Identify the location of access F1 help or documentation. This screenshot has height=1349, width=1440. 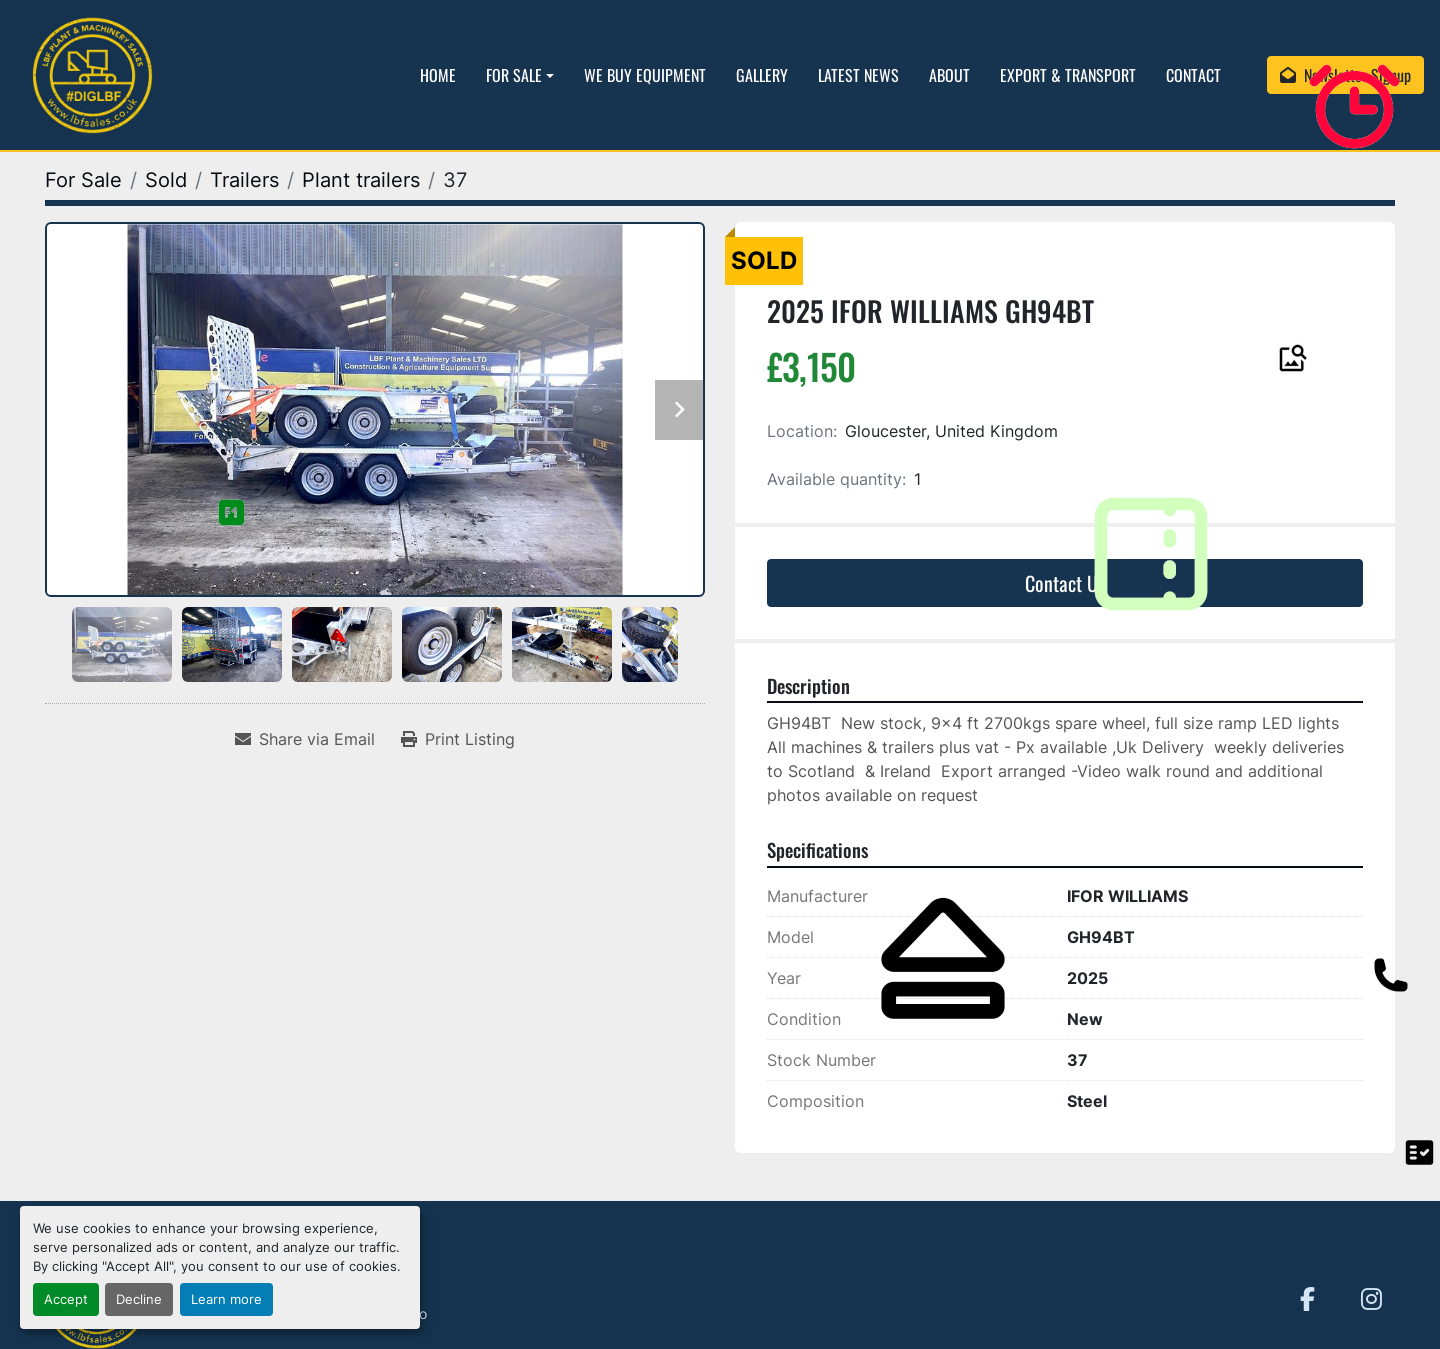
(231, 512).